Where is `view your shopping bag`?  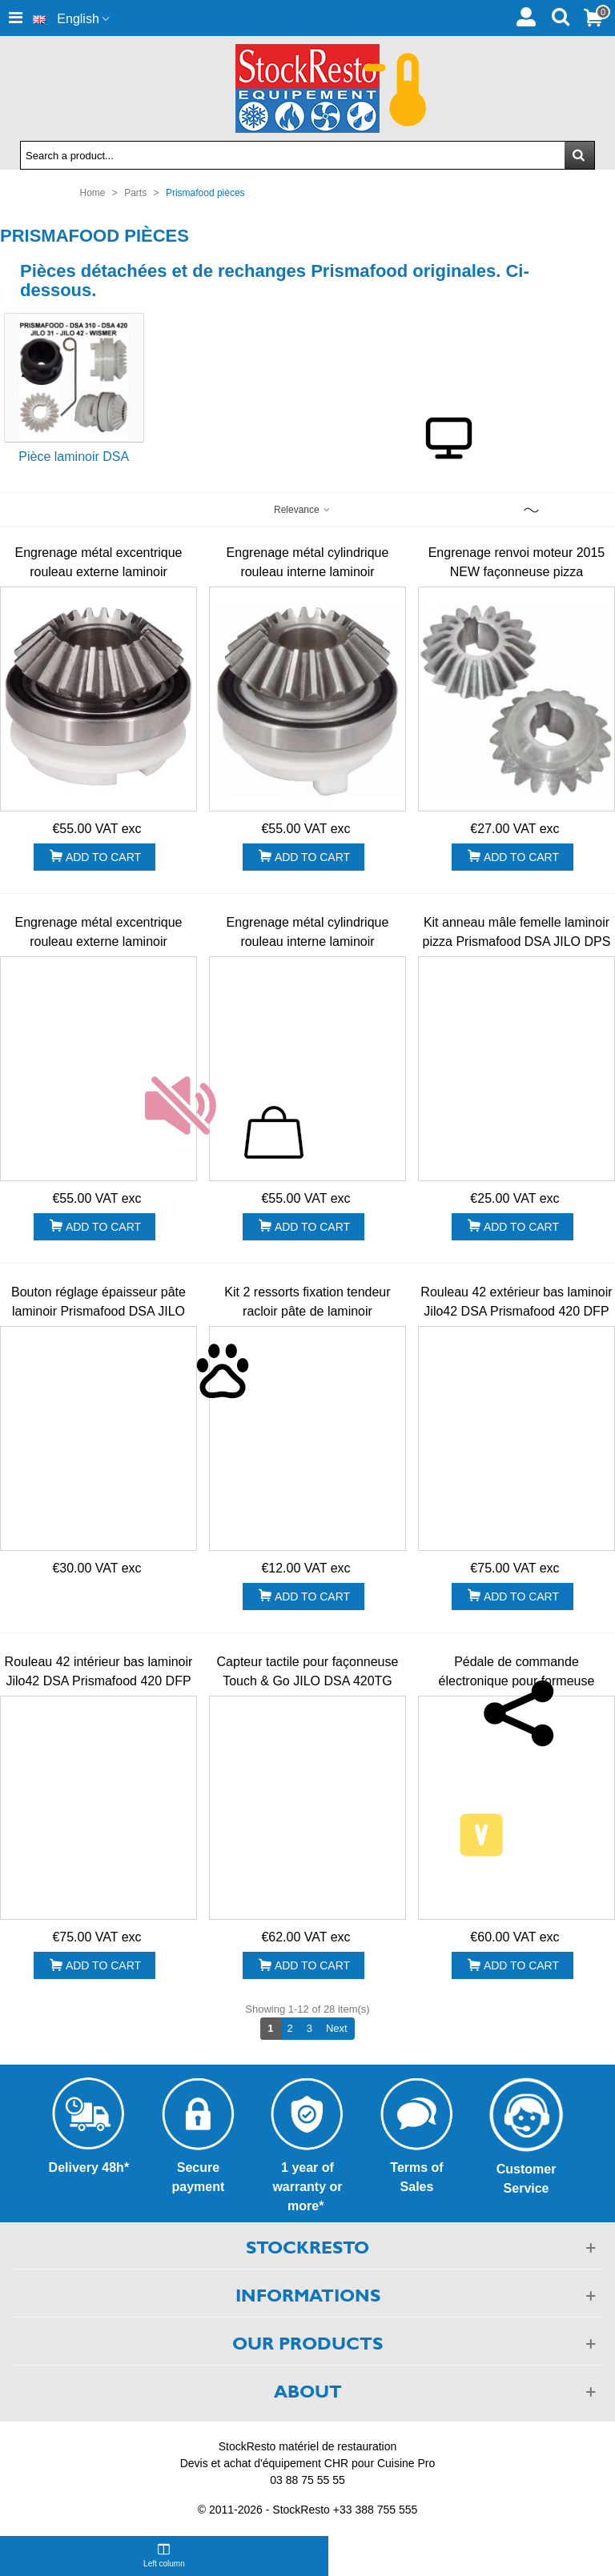 view your shopping bag is located at coordinates (274, 1136).